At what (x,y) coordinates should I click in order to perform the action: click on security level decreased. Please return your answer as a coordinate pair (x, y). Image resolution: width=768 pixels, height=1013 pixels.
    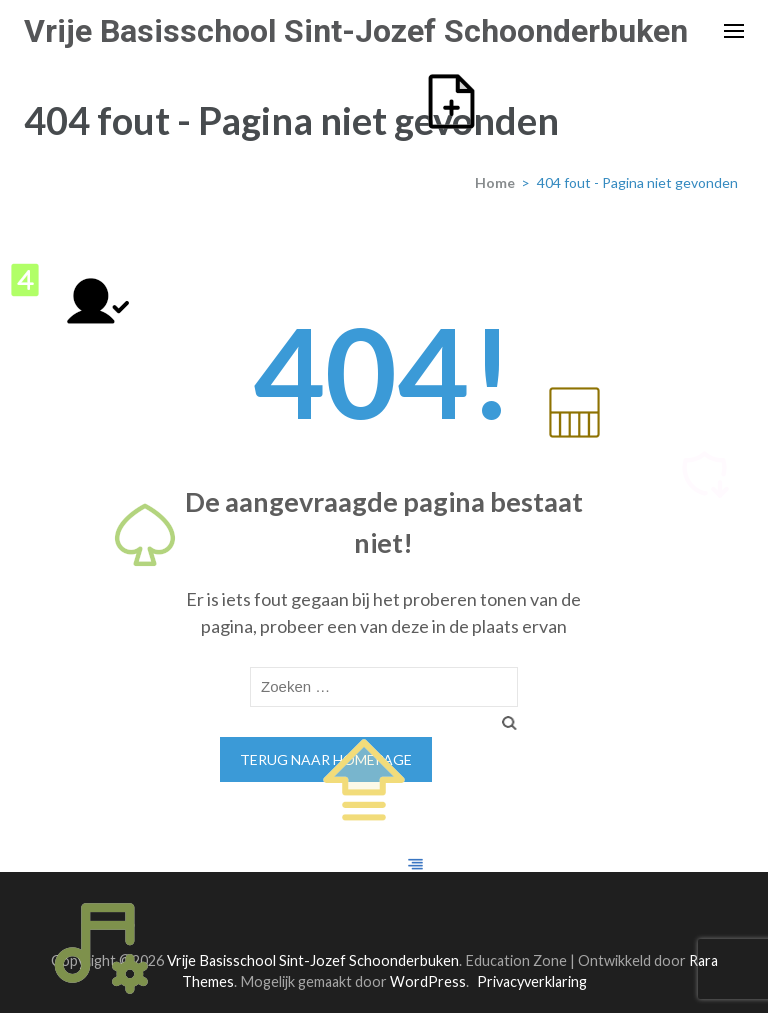
    Looking at the image, I should click on (704, 473).